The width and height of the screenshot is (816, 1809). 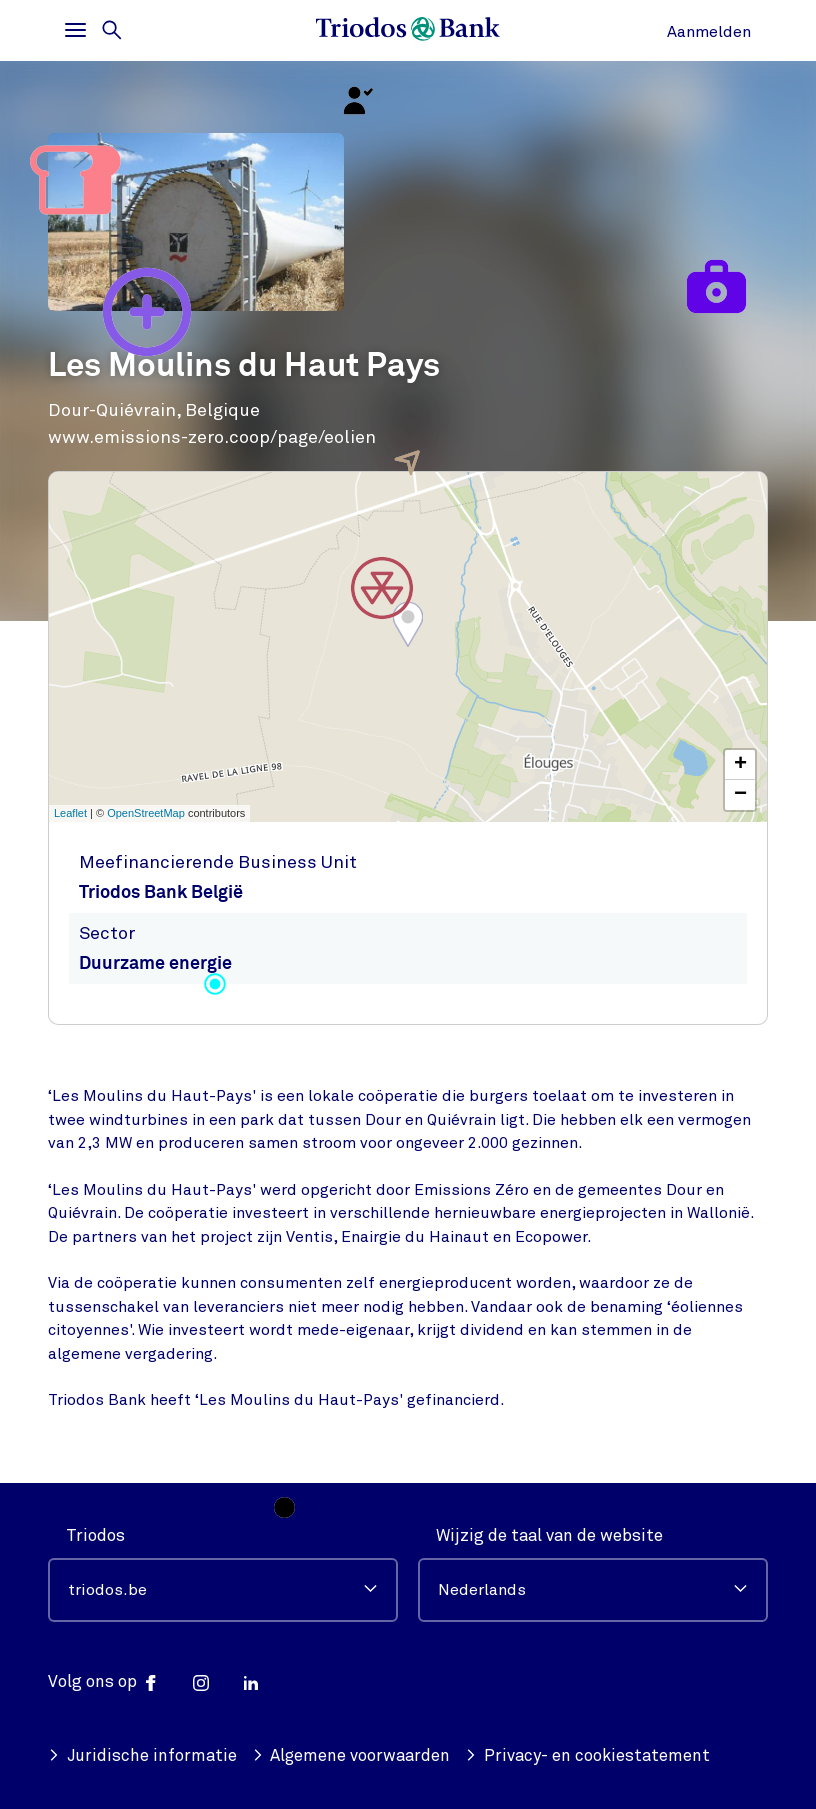 What do you see at coordinates (408, 461) in the screenshot?
I see `tap to navigate to a destination` at bounding box center [408, 461].